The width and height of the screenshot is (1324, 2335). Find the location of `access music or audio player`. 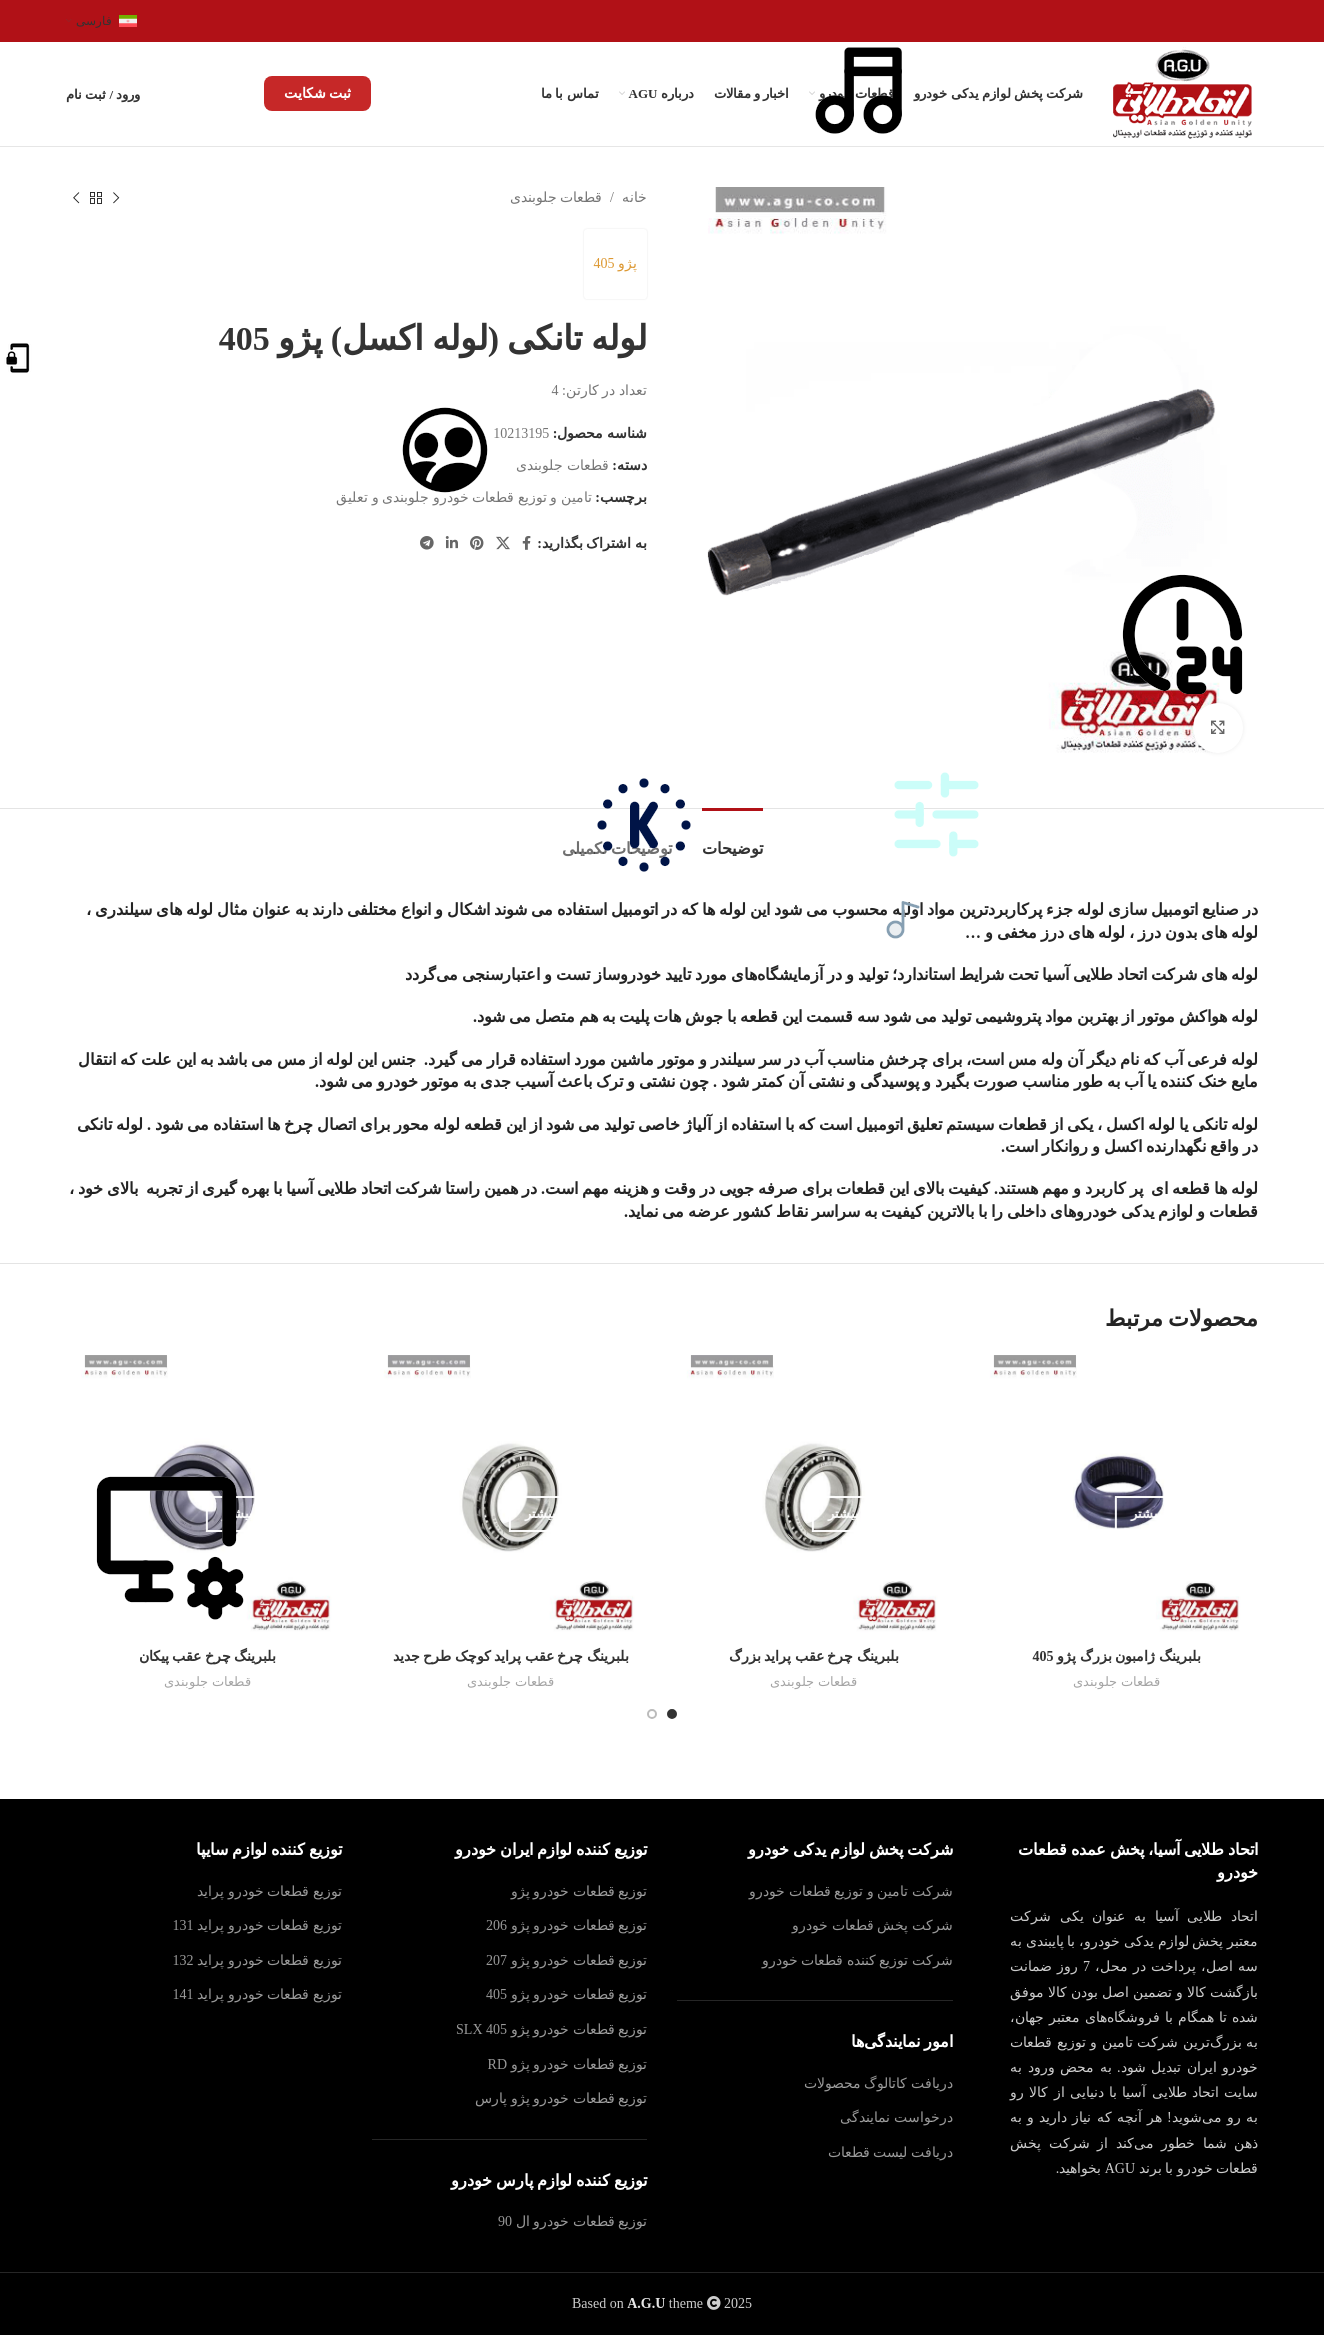

access music or audio player is located at coordinates (903, 919).